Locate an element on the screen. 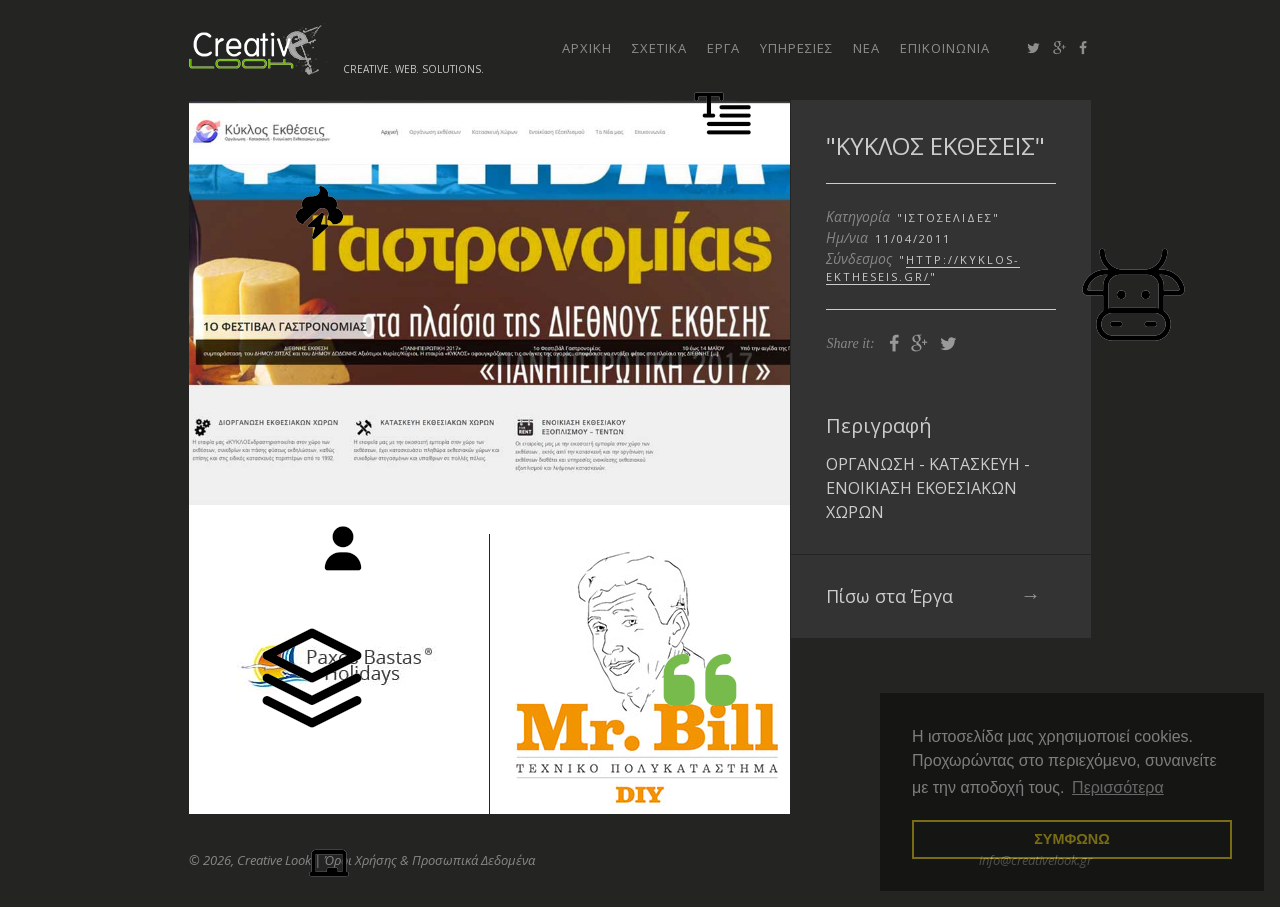  view your profile is located at coordinates (343, 548).